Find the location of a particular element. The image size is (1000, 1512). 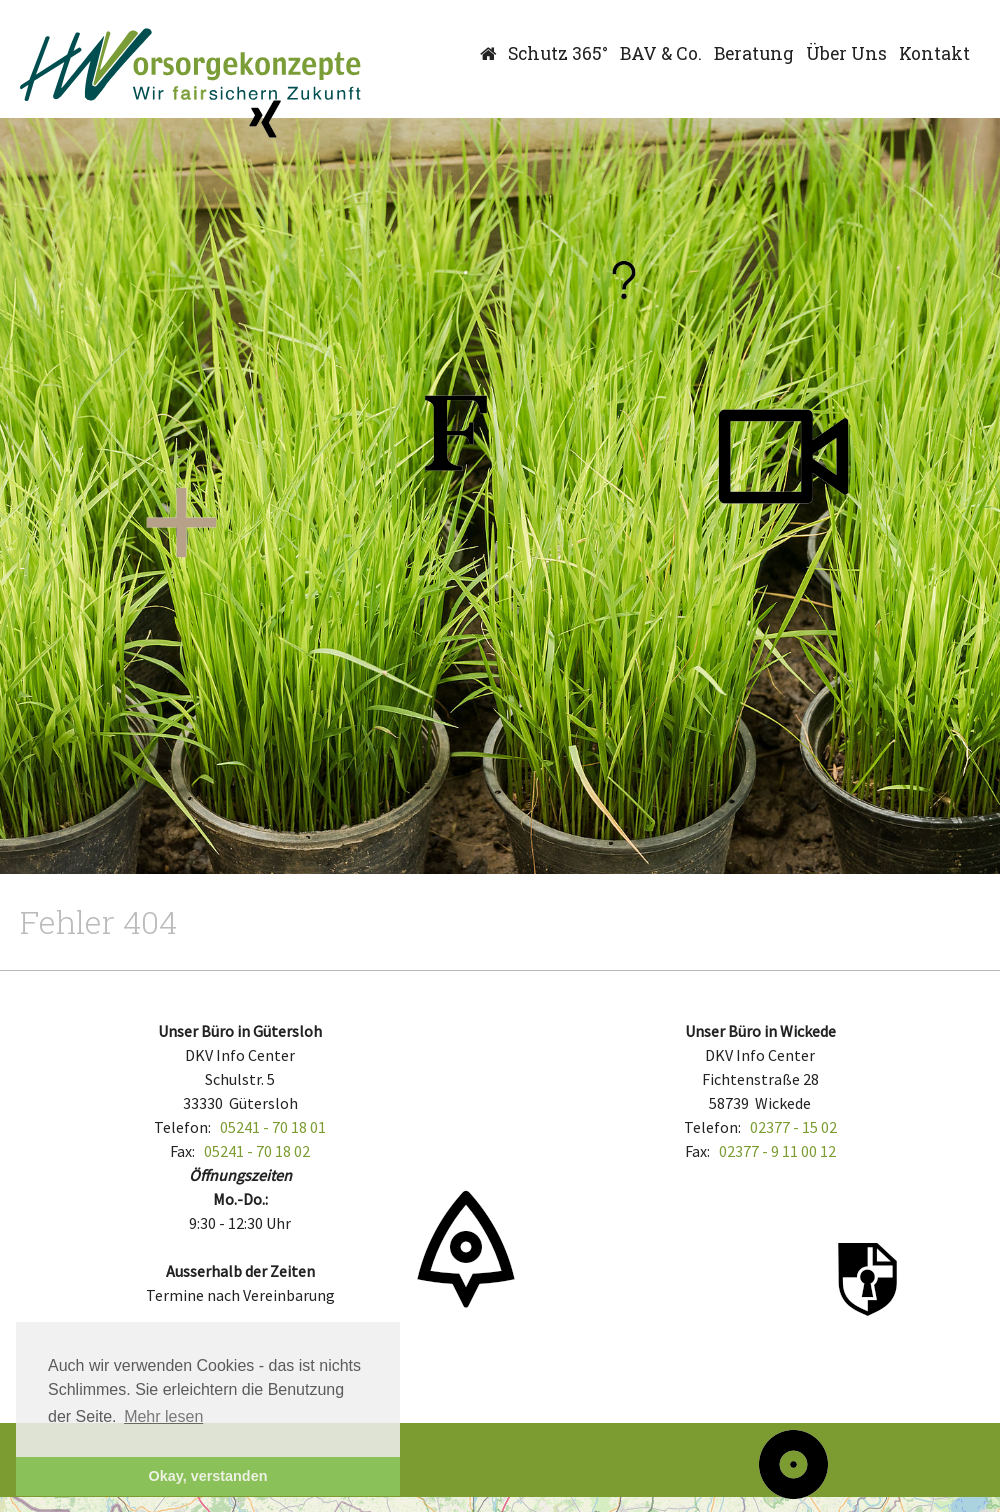

launch or explore a space-themed app is located at coordinates (466, 1247).